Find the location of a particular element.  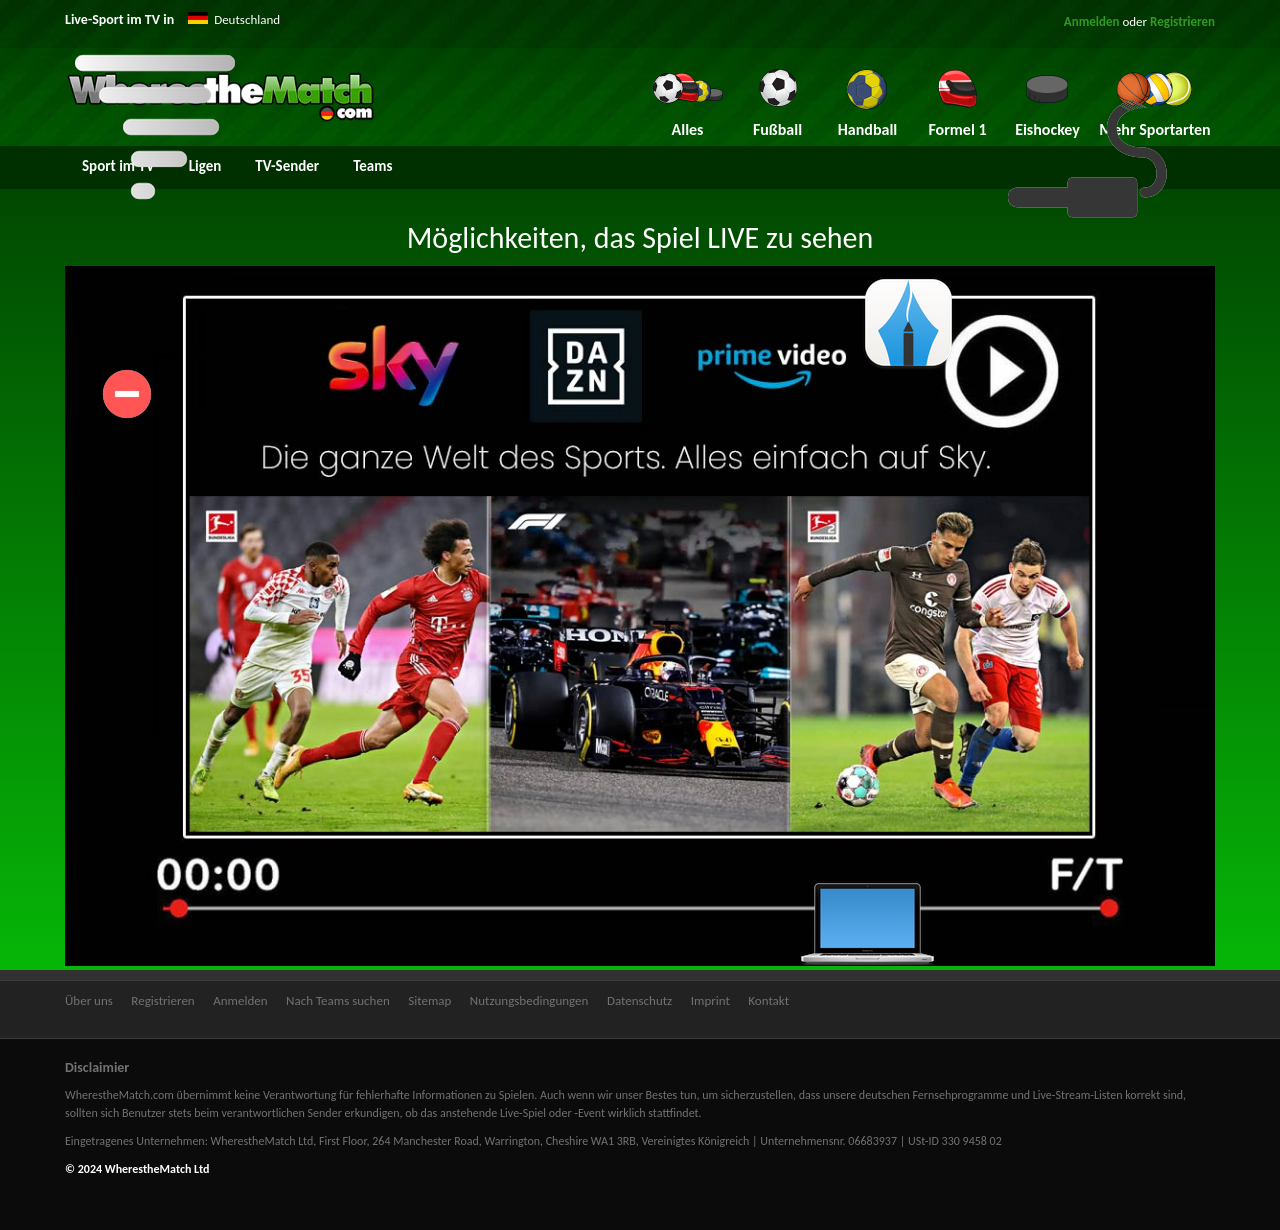

indicates tornado or severe storm warning is located at coordinates (155, 127).